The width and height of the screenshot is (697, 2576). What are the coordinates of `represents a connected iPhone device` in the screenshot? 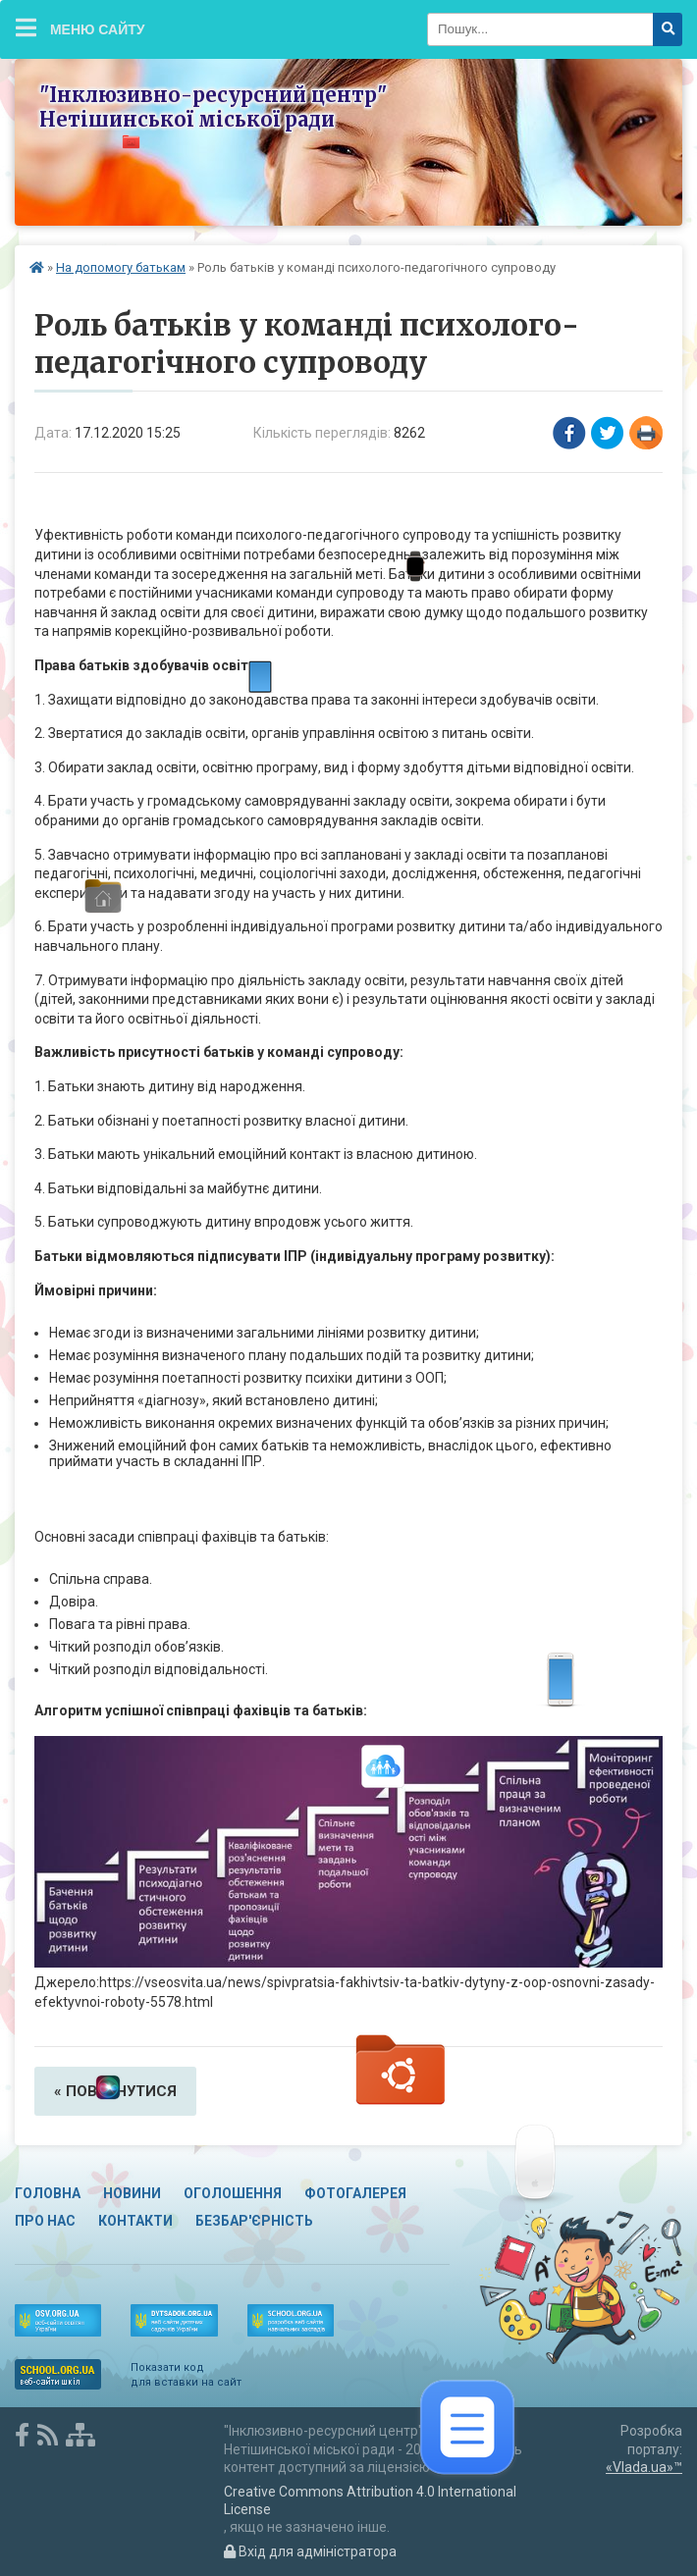 It's located at (561, 1680).